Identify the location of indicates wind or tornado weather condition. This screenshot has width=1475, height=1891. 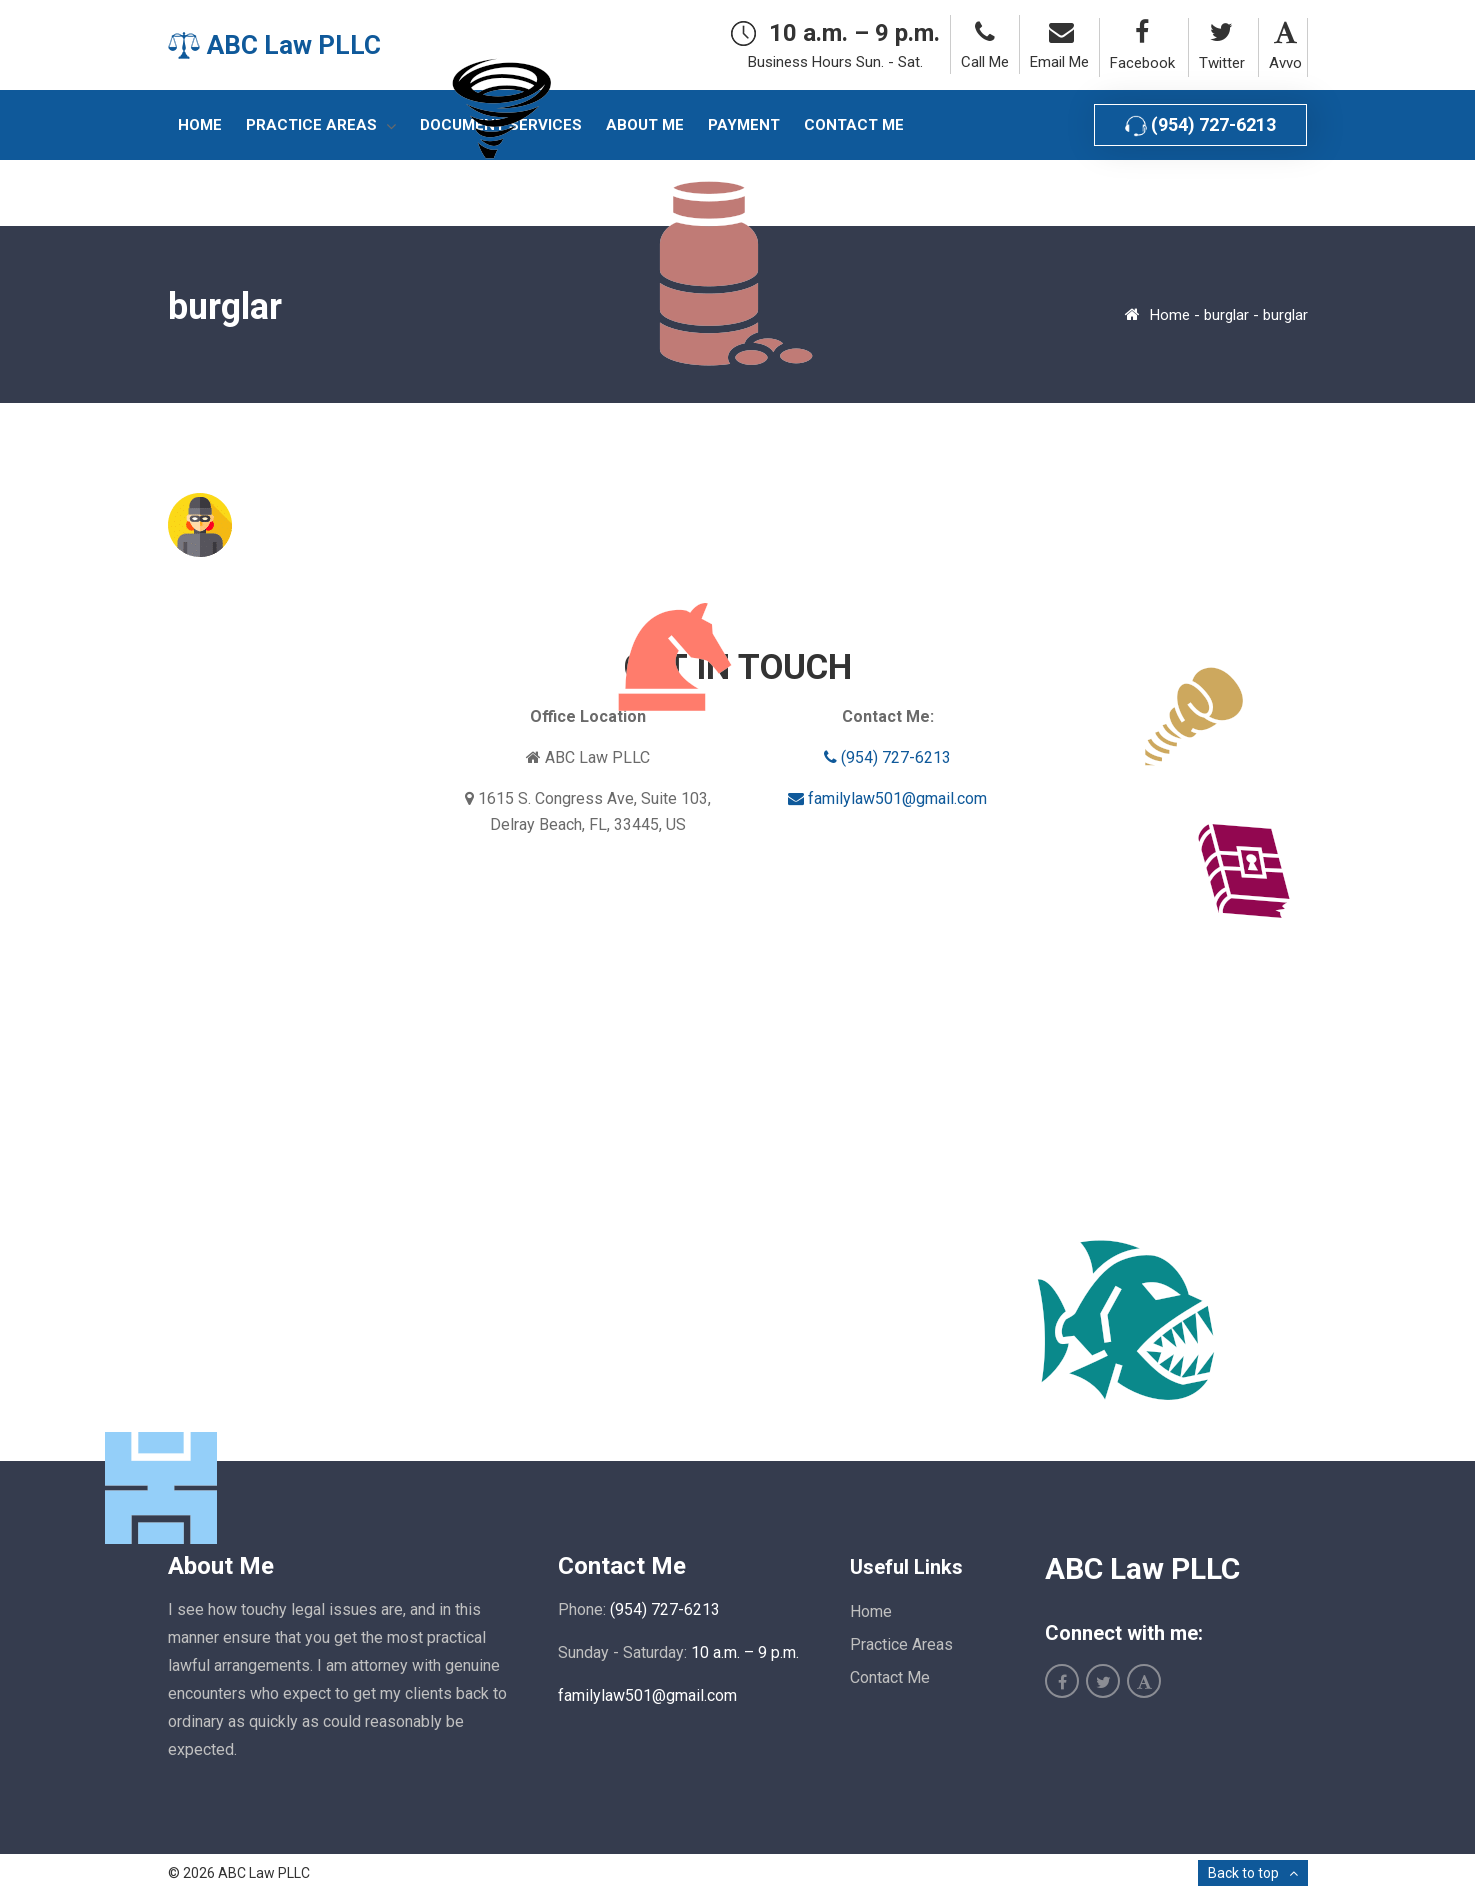
(502, 109).